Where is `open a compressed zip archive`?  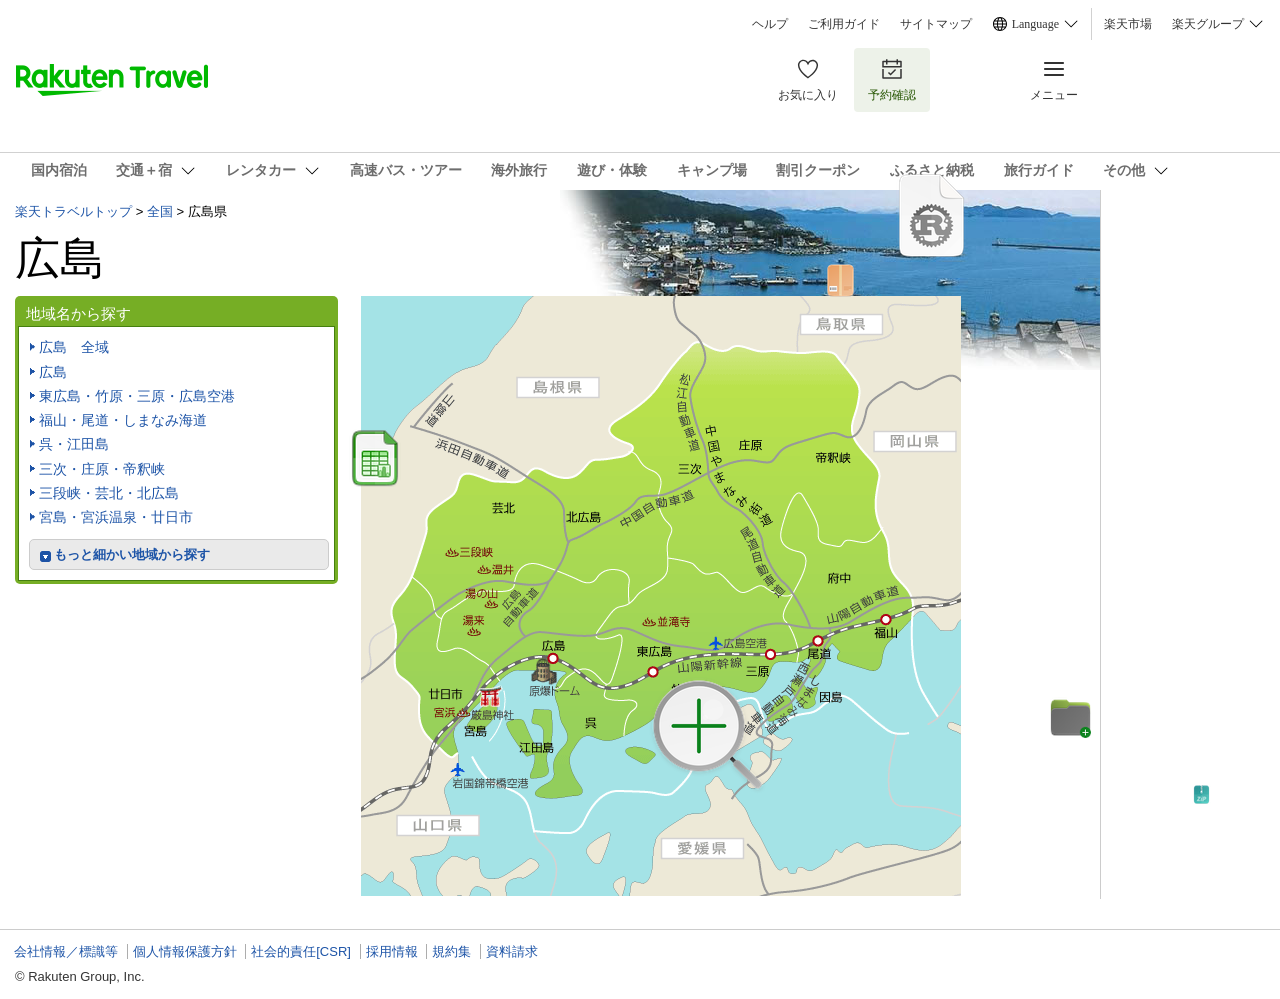 open a compressed zip archive is located at coordinates (1201, 794).